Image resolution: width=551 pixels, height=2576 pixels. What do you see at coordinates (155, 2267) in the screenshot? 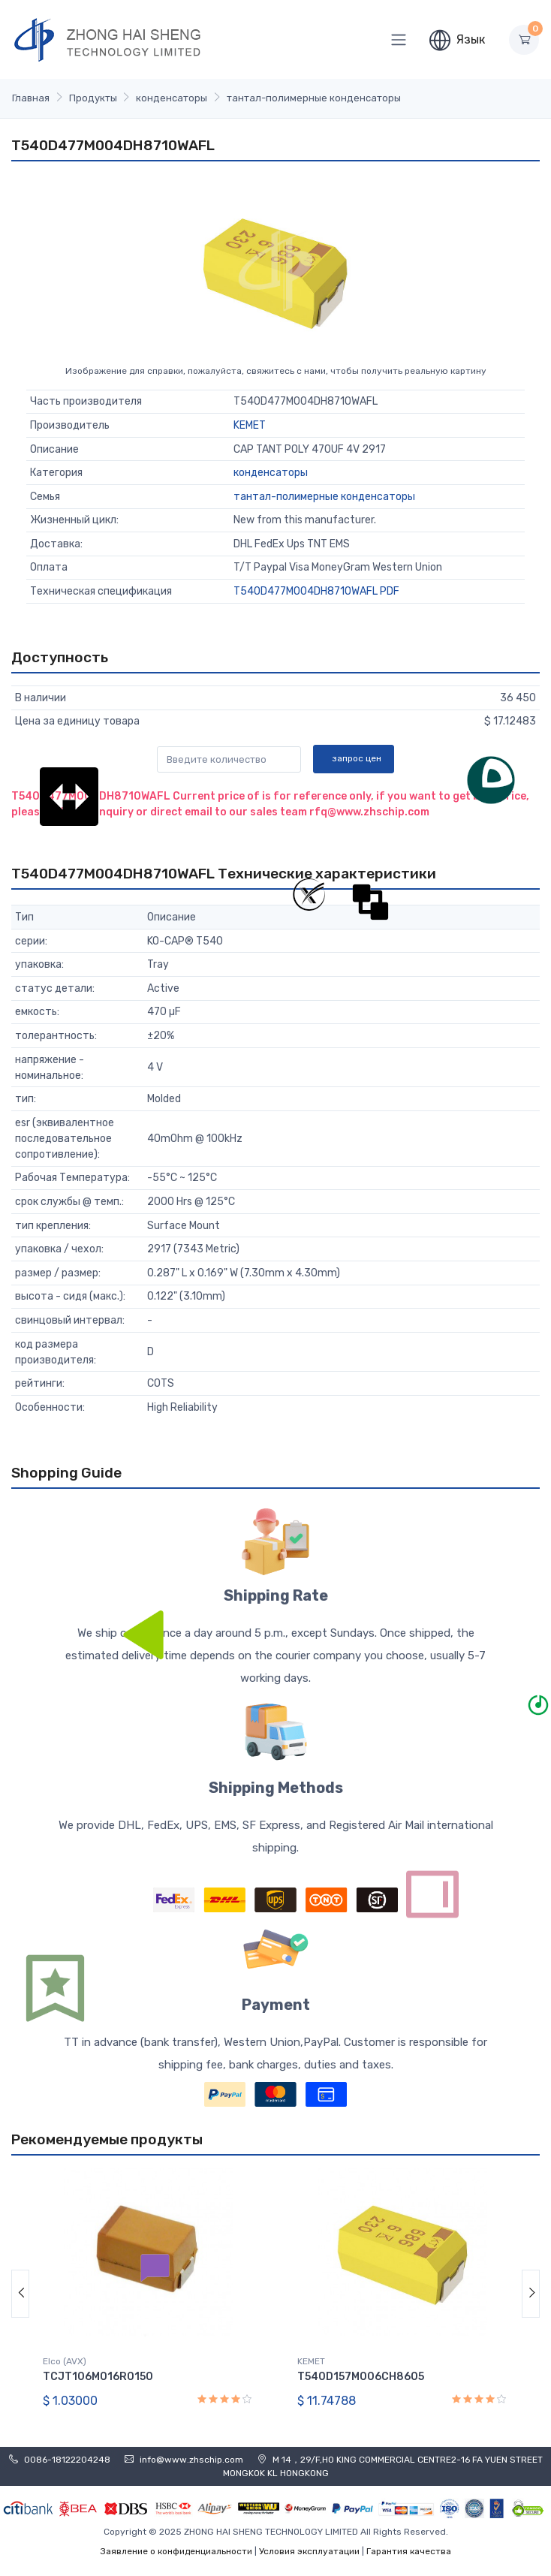
I see `open chat or messaging` at bounding box center [155, 2267].